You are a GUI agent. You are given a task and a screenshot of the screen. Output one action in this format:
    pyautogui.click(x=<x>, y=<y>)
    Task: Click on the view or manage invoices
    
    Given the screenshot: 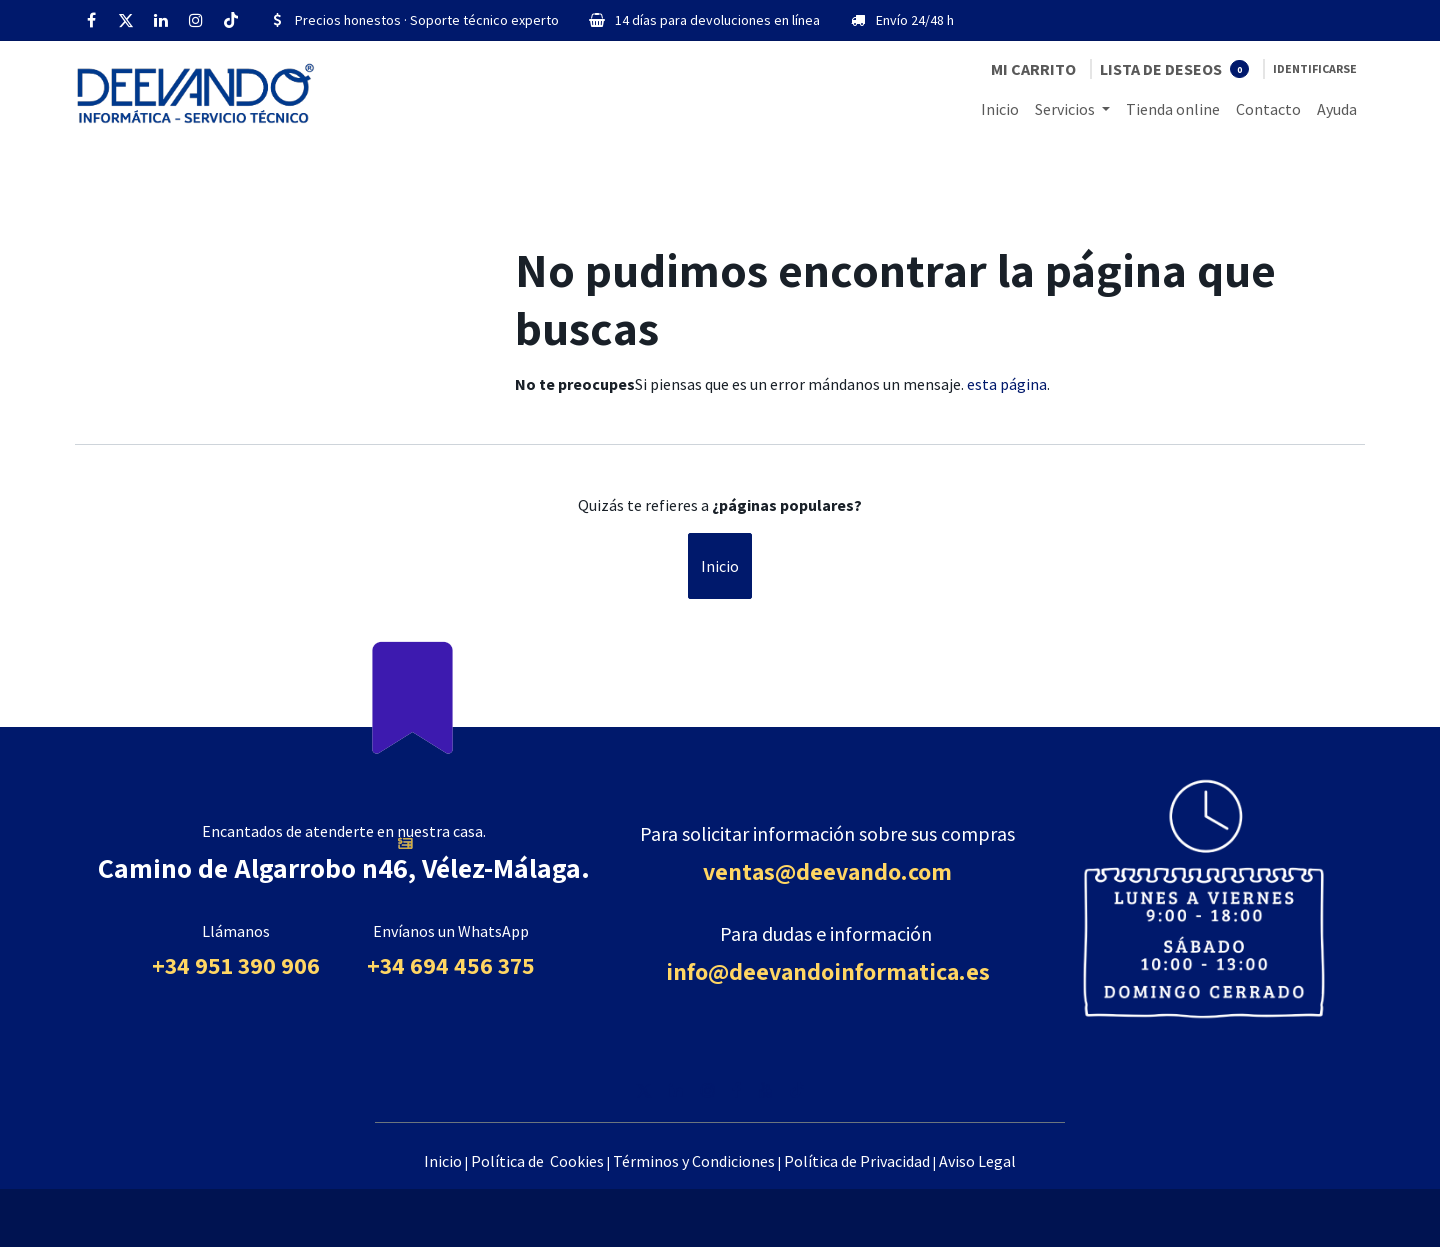 What is the action you would take?
    pyautogui.click(x=405, y=843)
    